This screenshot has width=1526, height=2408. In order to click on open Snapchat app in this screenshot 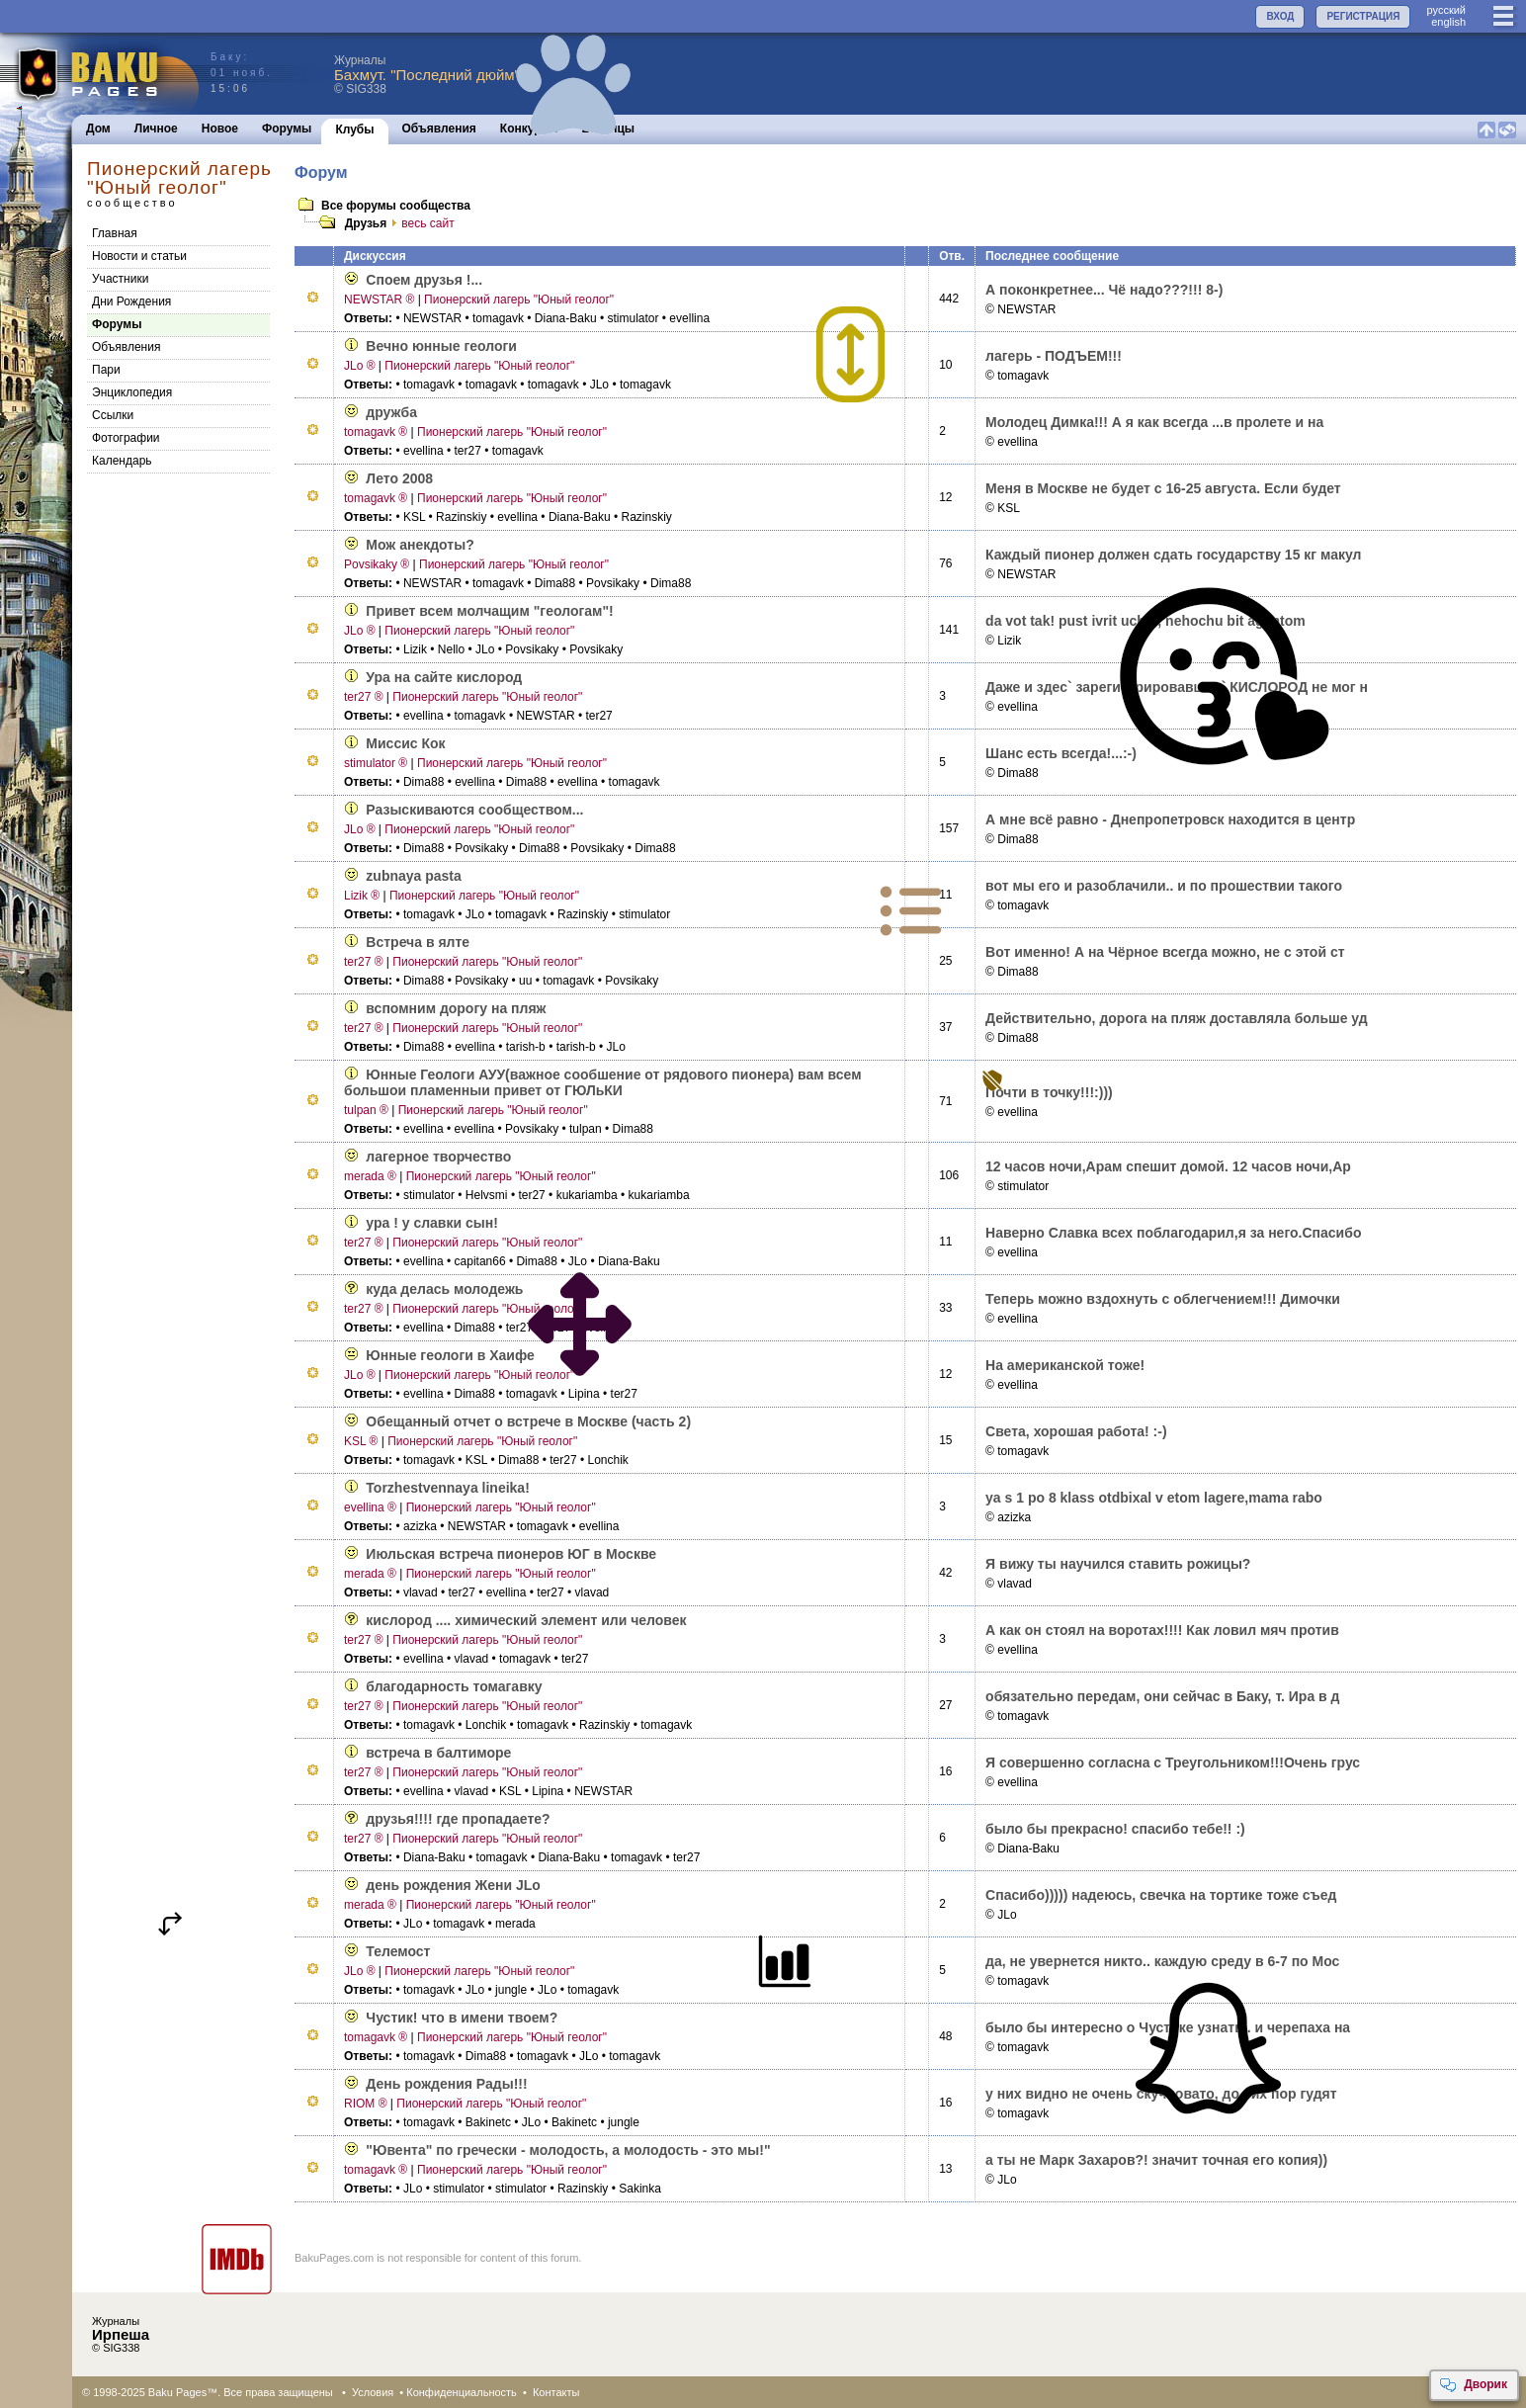, I will do `click(1208, 2050)`.